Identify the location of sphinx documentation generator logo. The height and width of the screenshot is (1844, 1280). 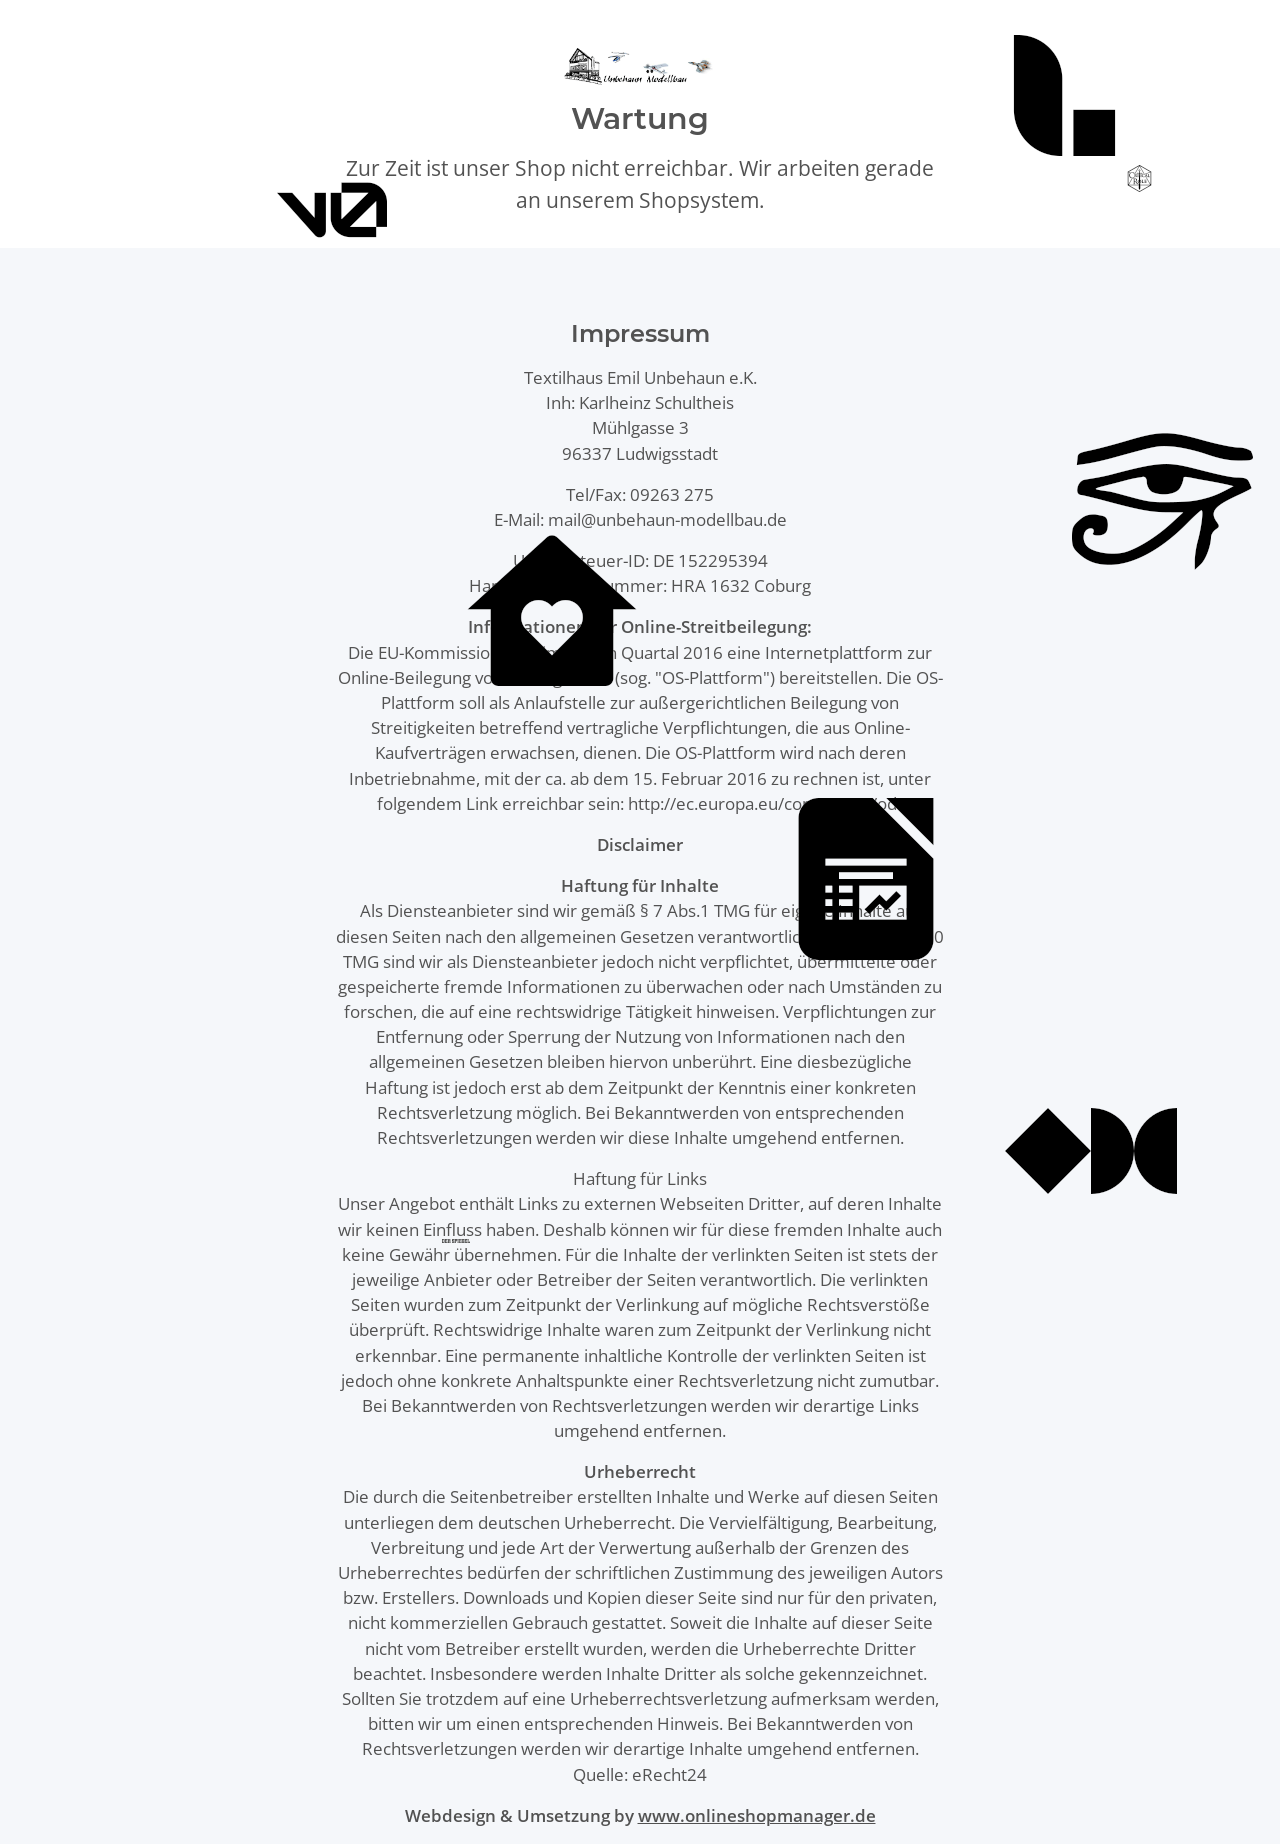
(1162, 501).